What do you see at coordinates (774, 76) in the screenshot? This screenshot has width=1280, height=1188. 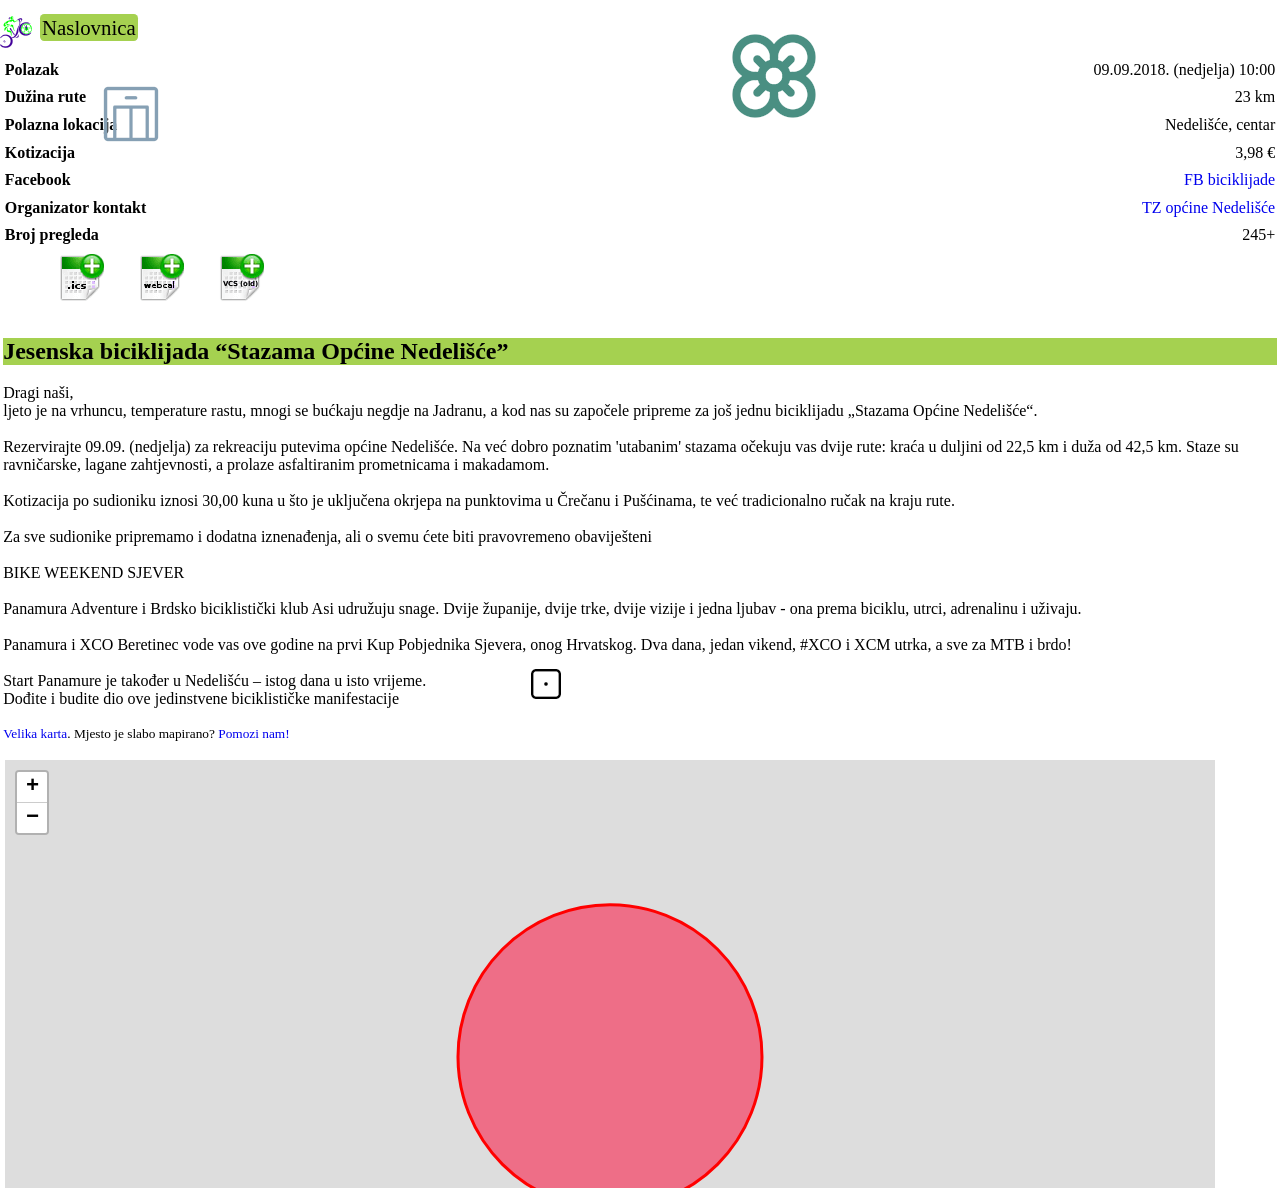 I see `access nature or garden-related content` at bounding box center [774, 76].